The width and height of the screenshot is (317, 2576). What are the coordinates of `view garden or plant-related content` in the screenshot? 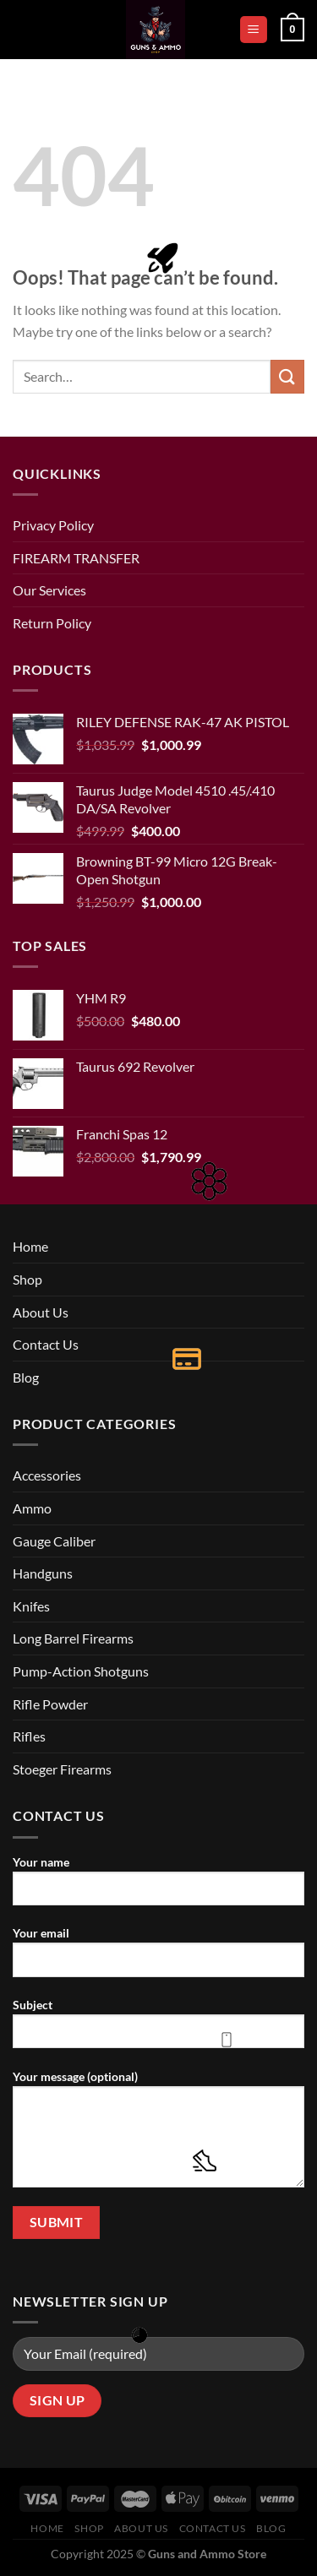 It's located at (209, 1181).